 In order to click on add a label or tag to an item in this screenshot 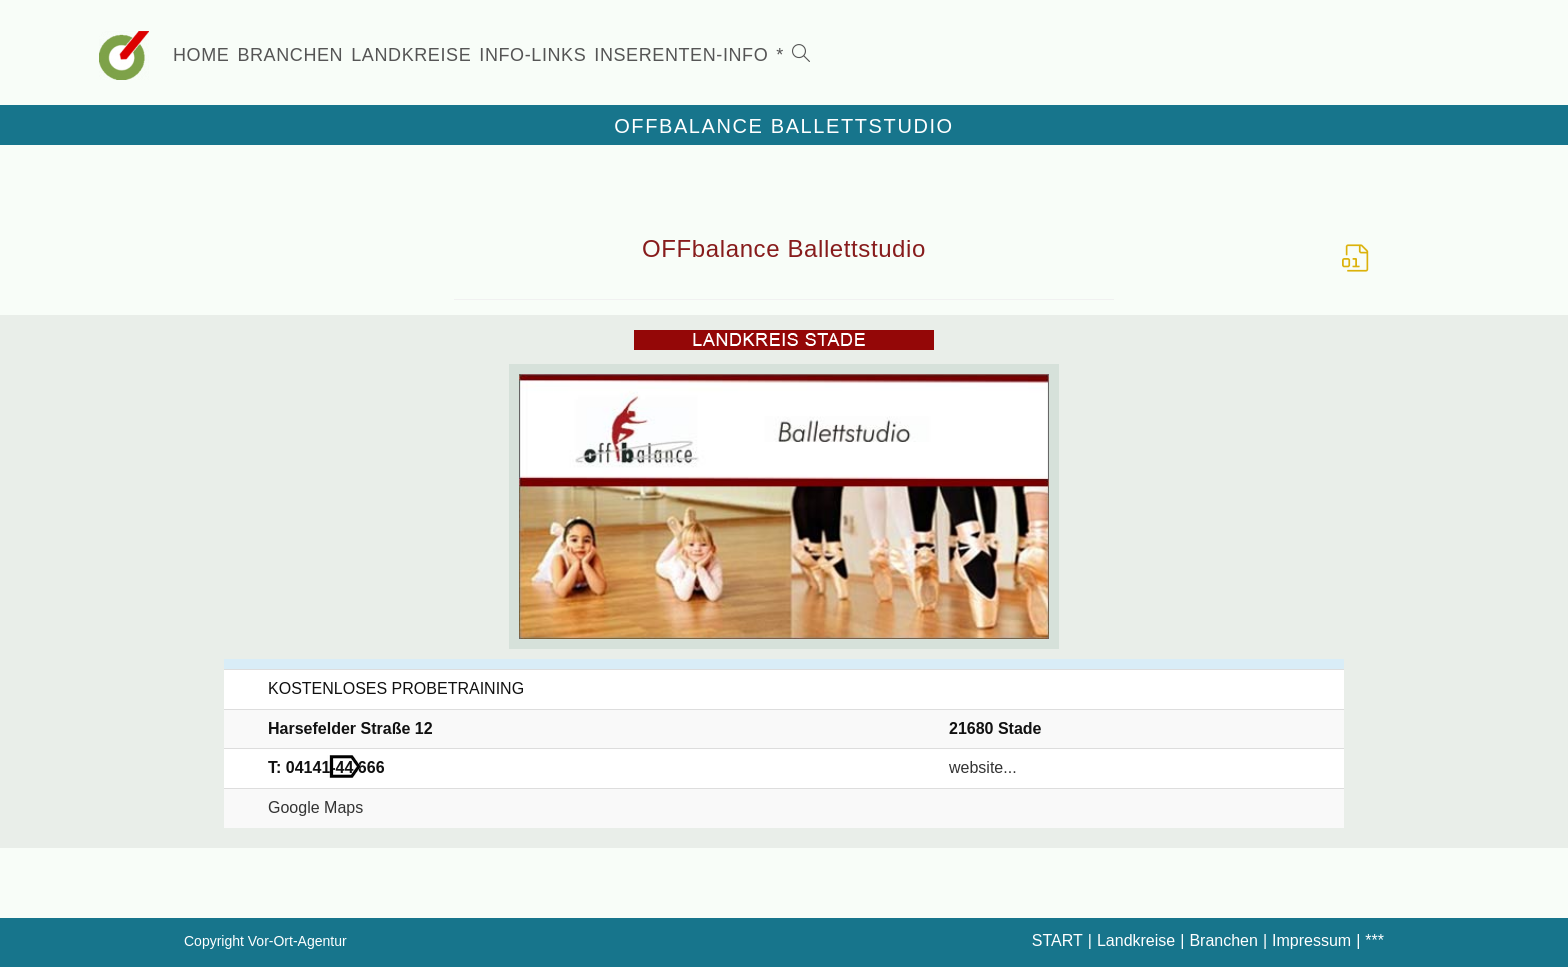, I will do `click(344, 766)`.